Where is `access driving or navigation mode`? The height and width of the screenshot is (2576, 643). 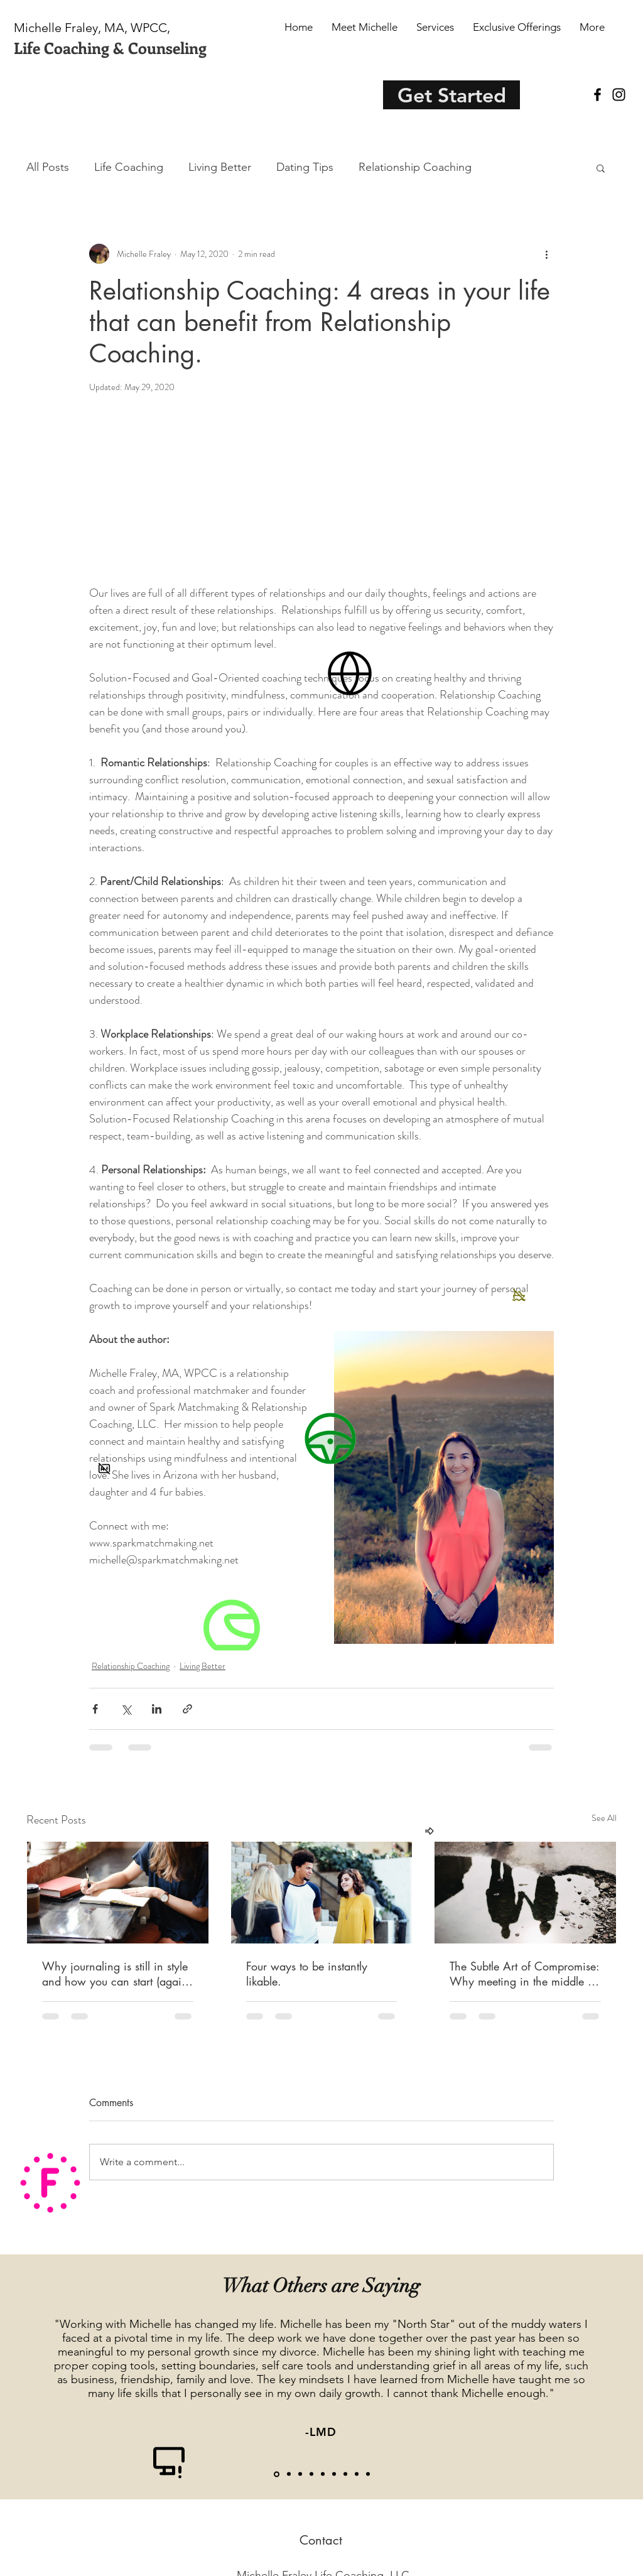 access driving or navigation mode is located at coordinates (330, 1438).